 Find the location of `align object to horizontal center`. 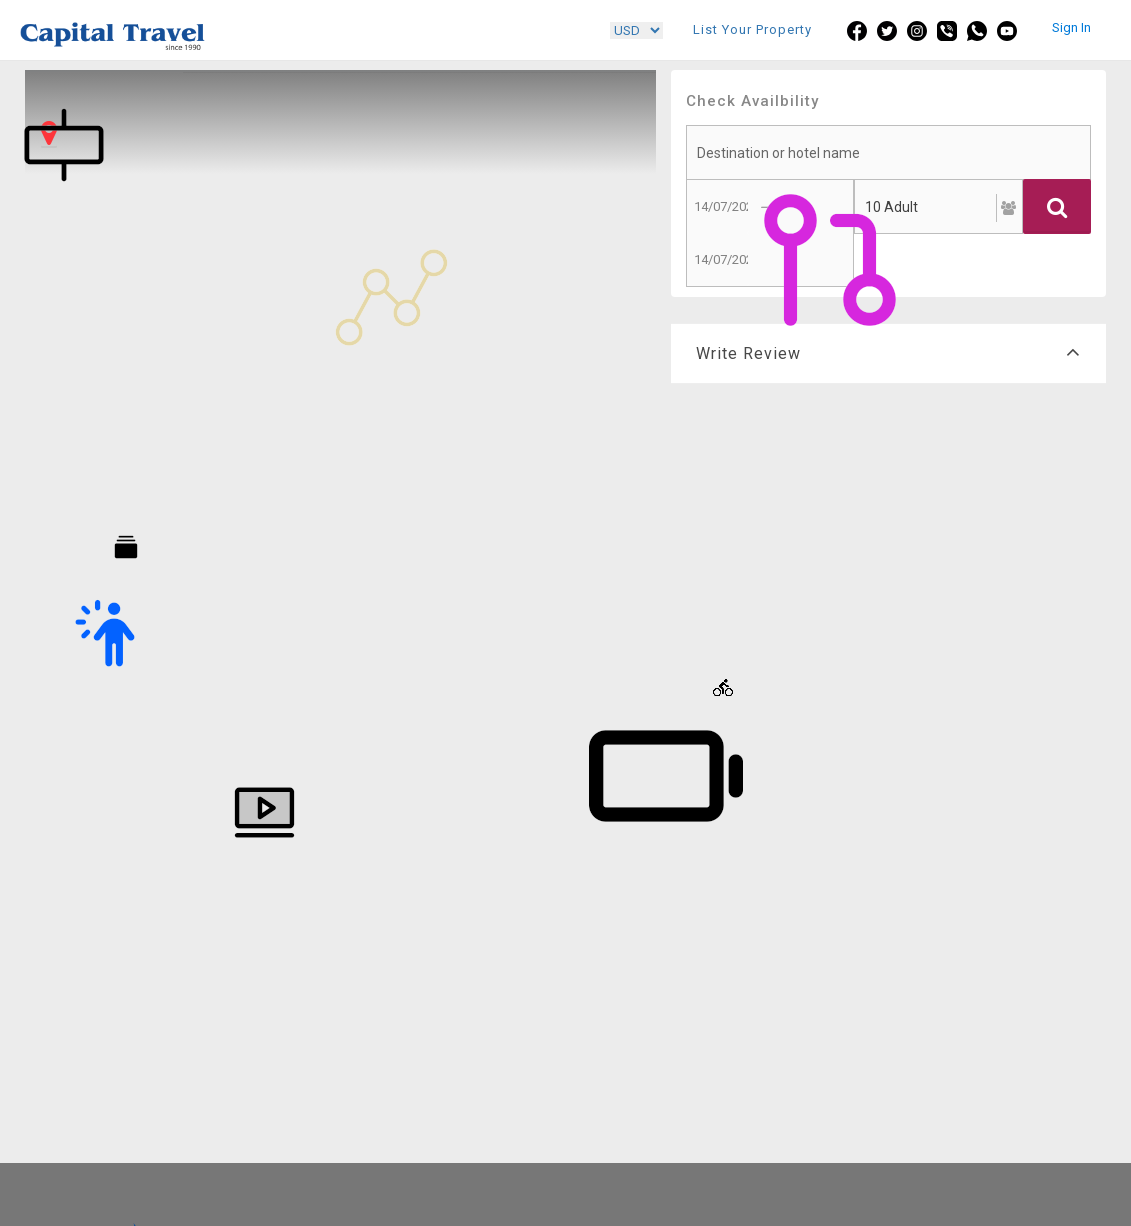

align object to horizontal center is located at coordinates (64, 145).